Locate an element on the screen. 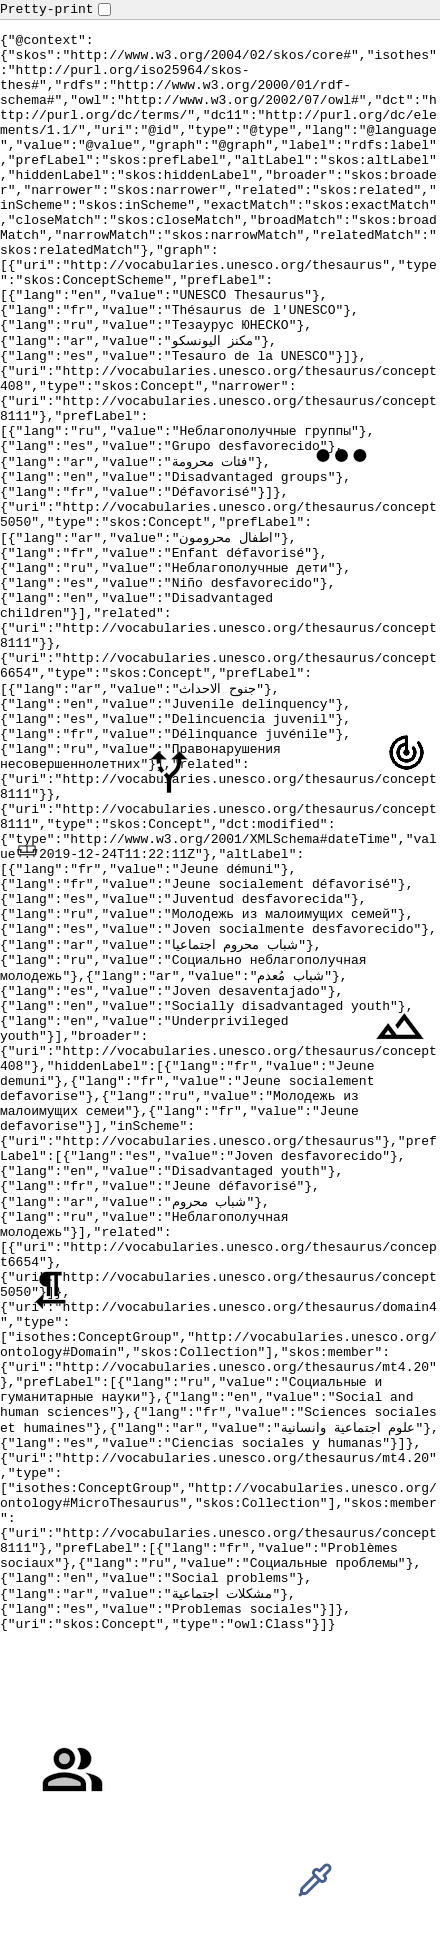  view contacts or people list is located at coordinates (72, 1769).